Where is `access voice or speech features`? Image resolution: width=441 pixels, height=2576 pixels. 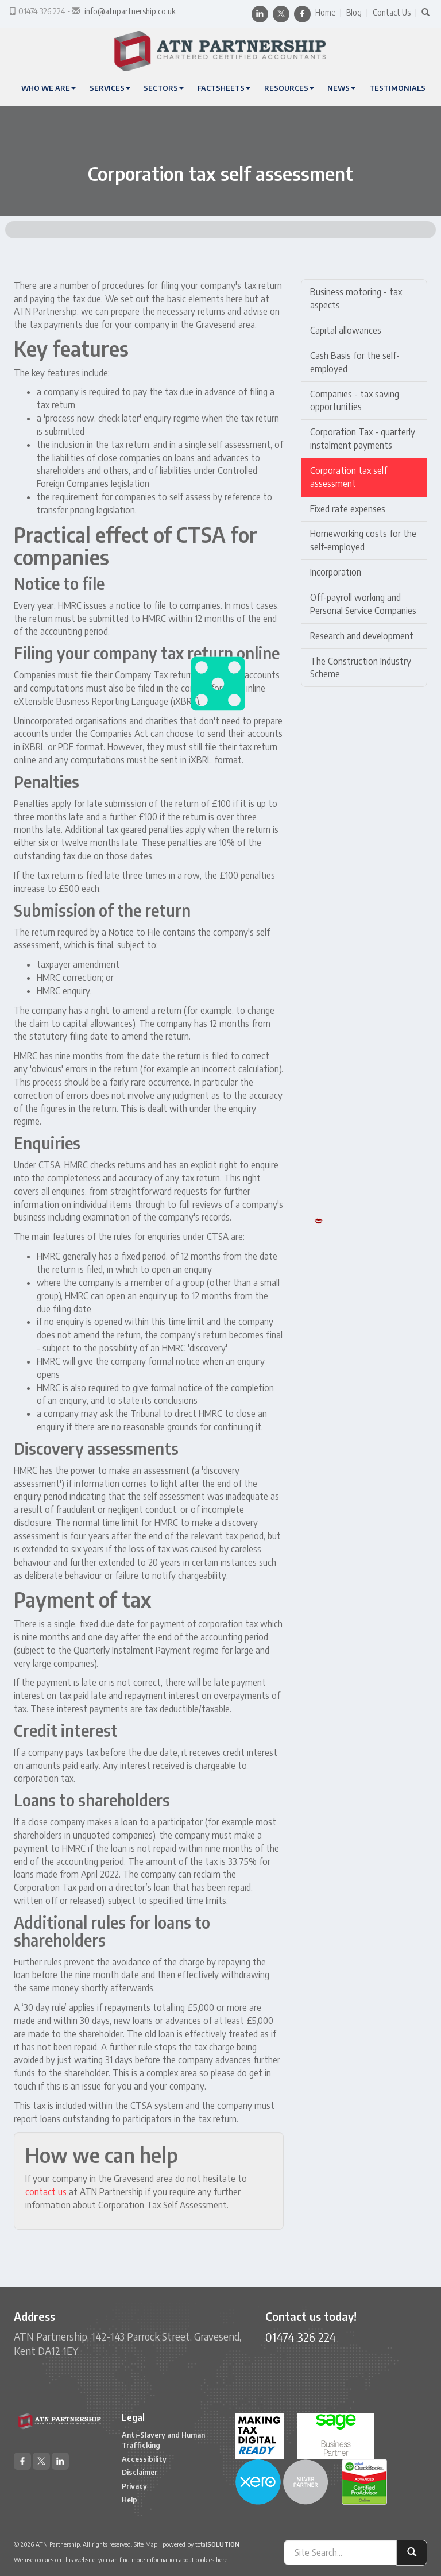
access voice or speech features is located at coordinates (319, 1221).